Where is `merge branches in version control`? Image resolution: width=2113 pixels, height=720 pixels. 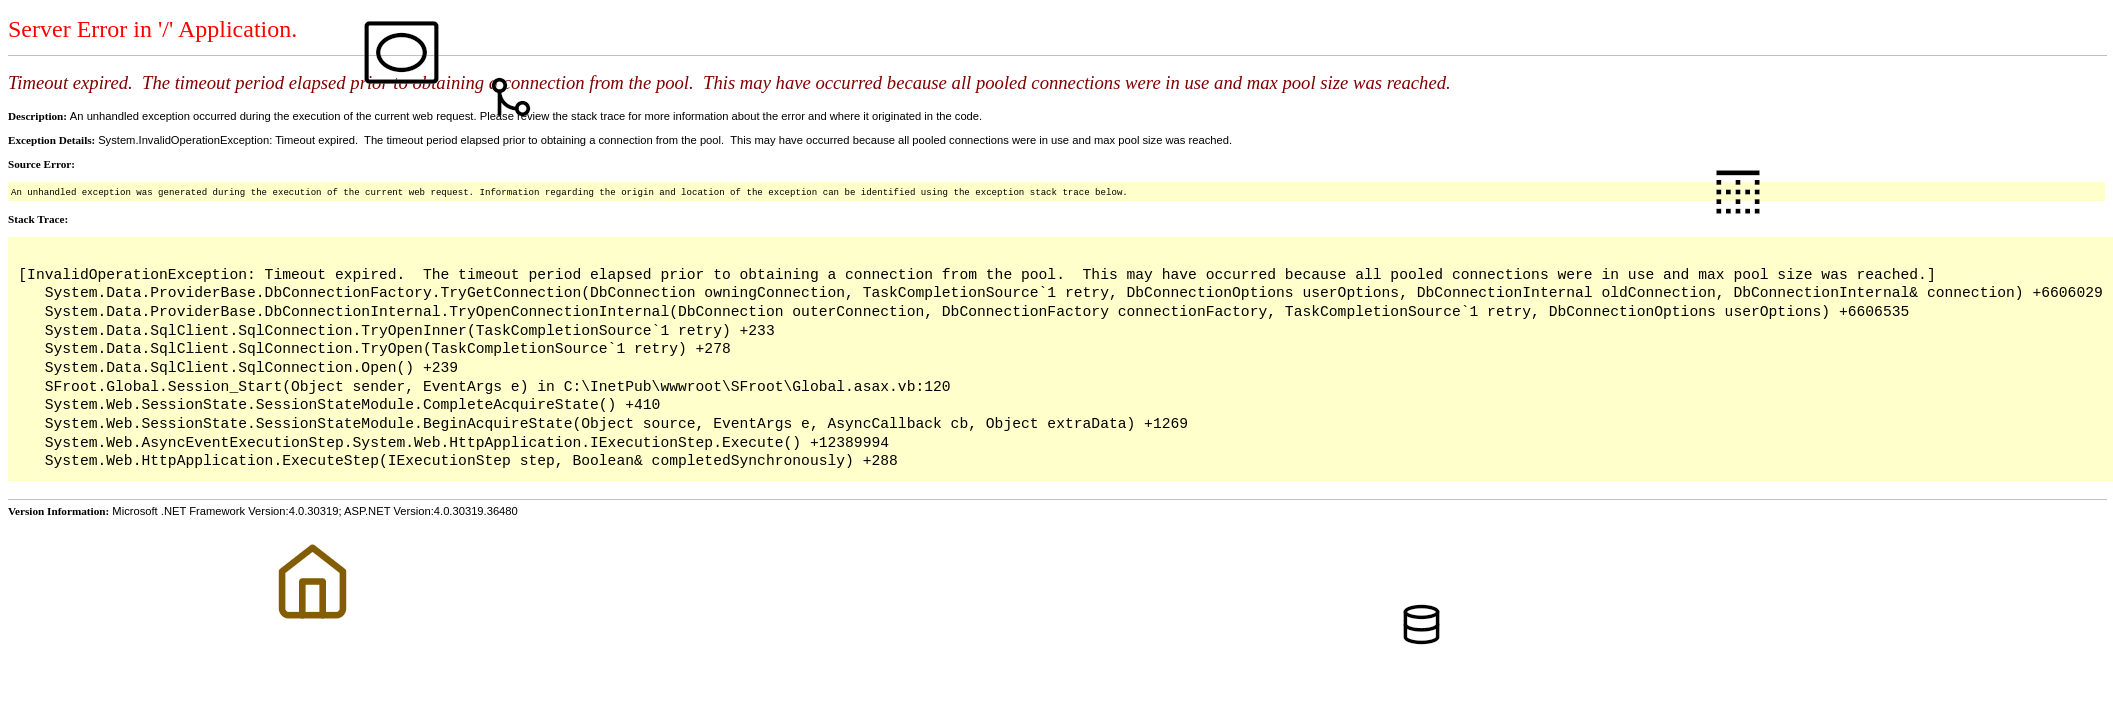 merge branches in version control is located at coordinates (511, 97).